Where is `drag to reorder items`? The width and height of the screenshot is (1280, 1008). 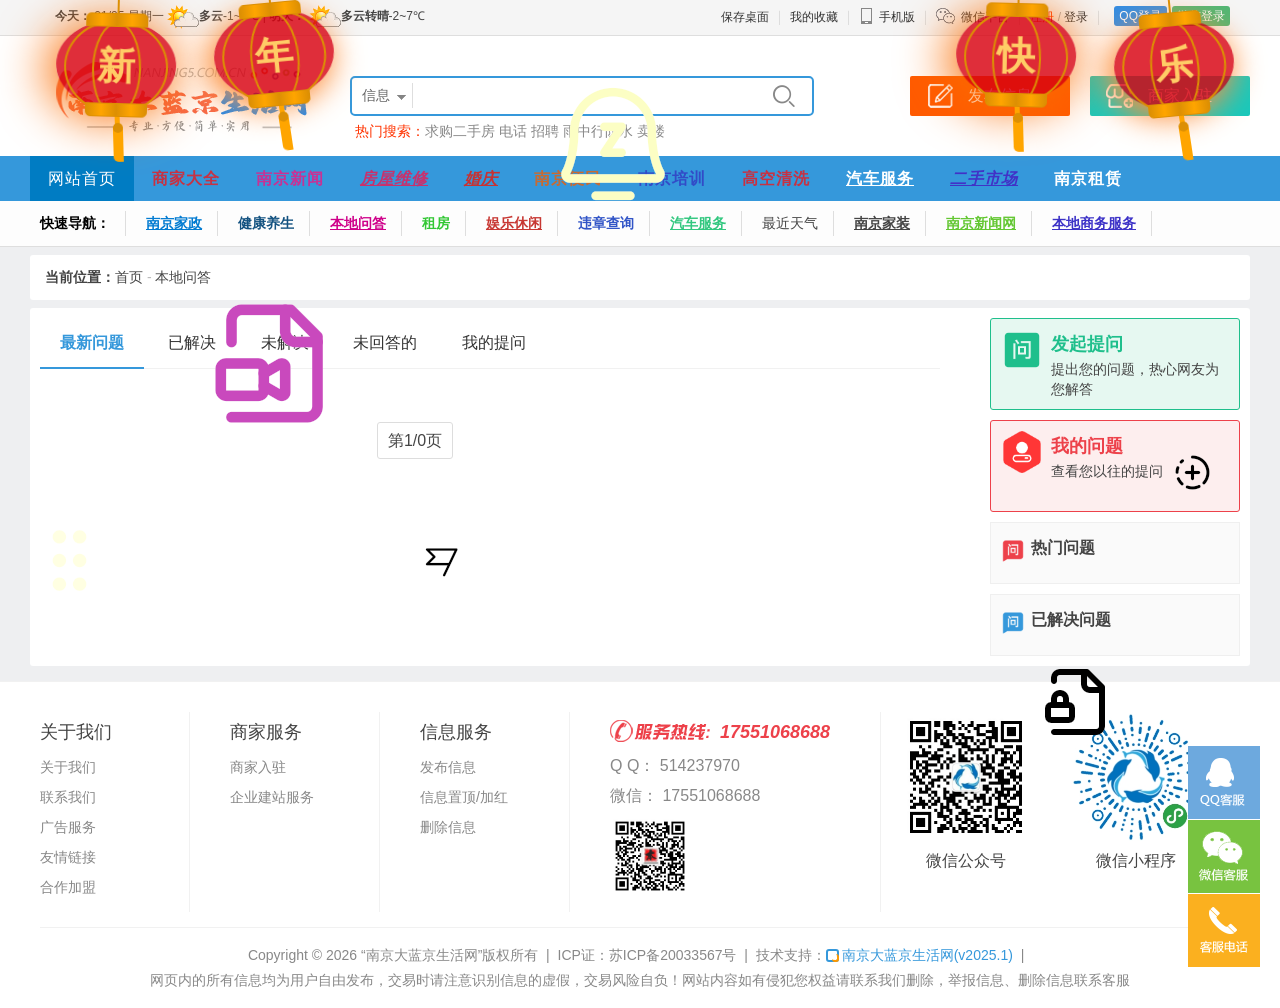
drag to reorder items is located at coordinates (69, 560).